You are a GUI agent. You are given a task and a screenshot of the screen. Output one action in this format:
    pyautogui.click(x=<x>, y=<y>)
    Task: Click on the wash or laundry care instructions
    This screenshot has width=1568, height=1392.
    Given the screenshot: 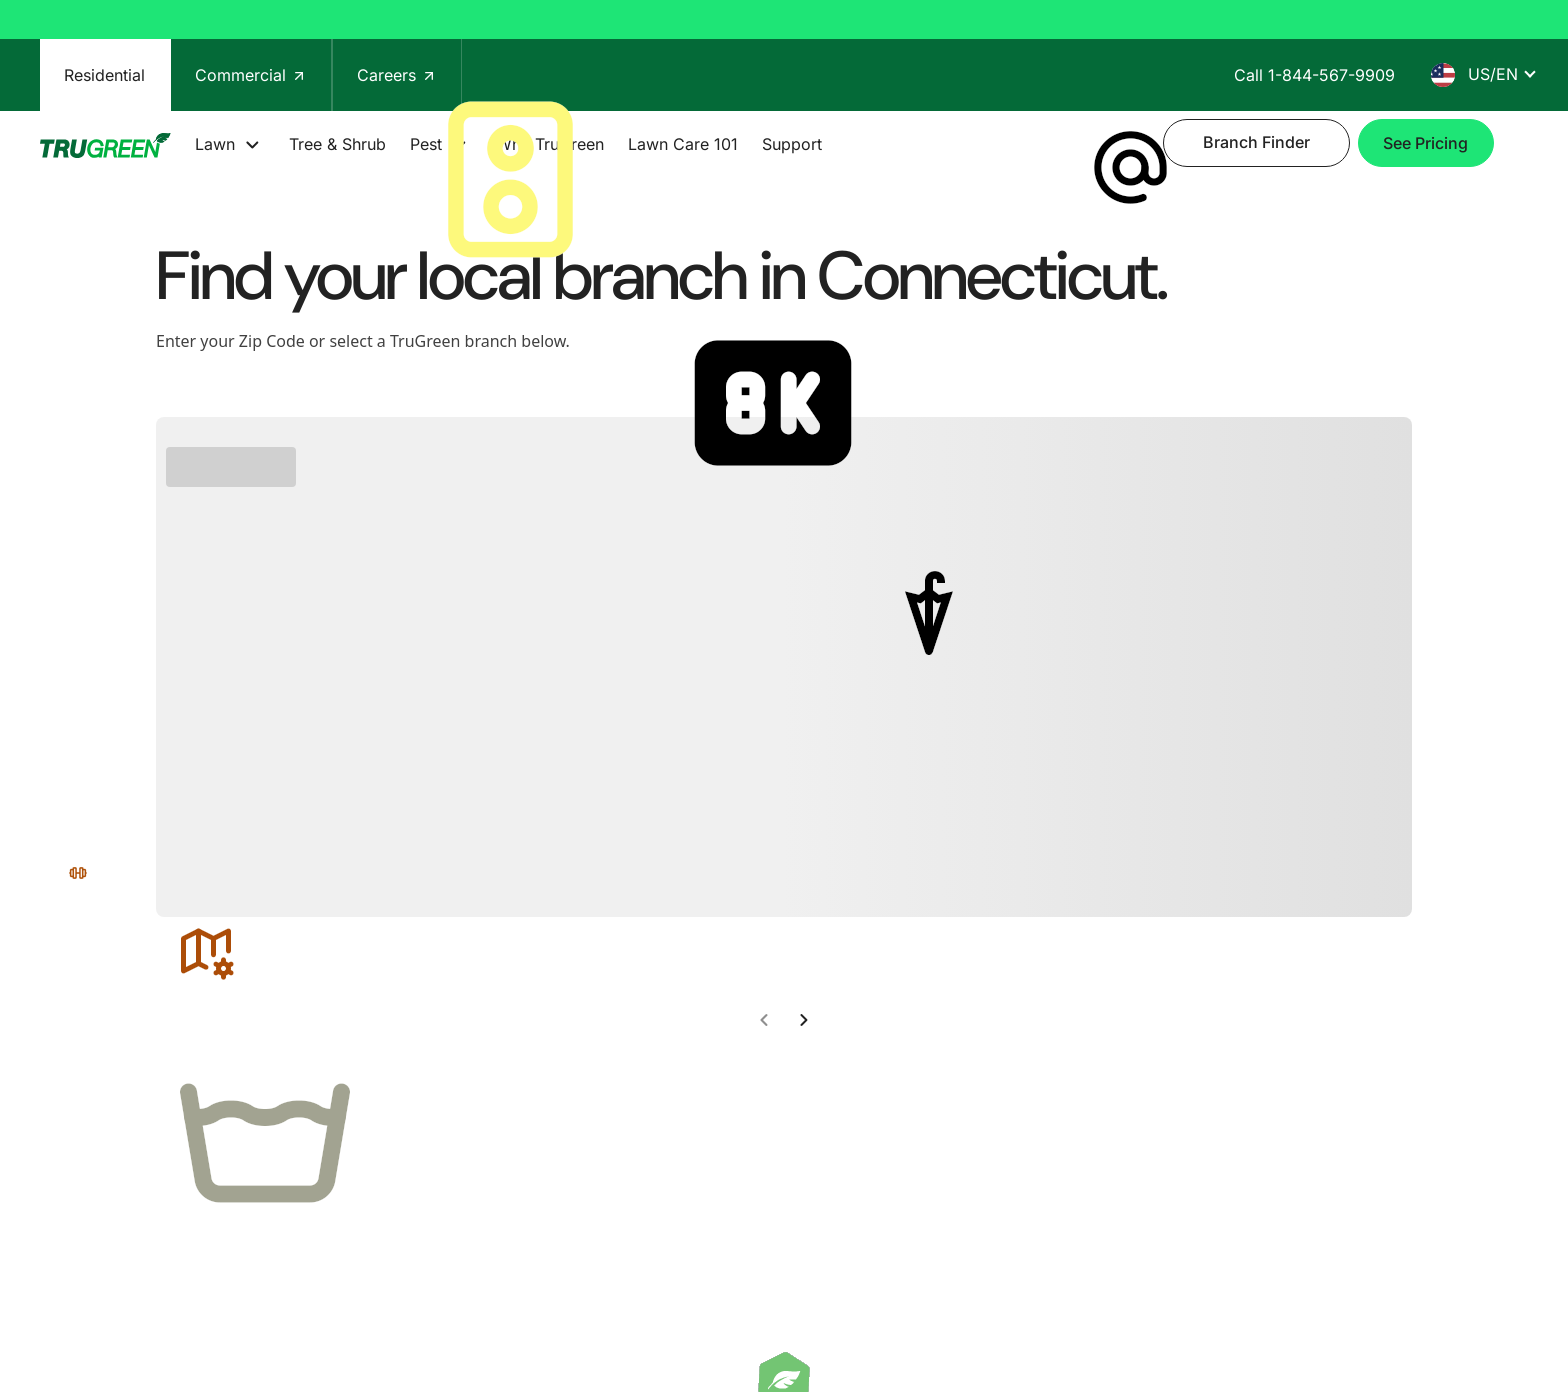 What is the action you would take?
    pyautogui.click(x=265, y=1143)
    